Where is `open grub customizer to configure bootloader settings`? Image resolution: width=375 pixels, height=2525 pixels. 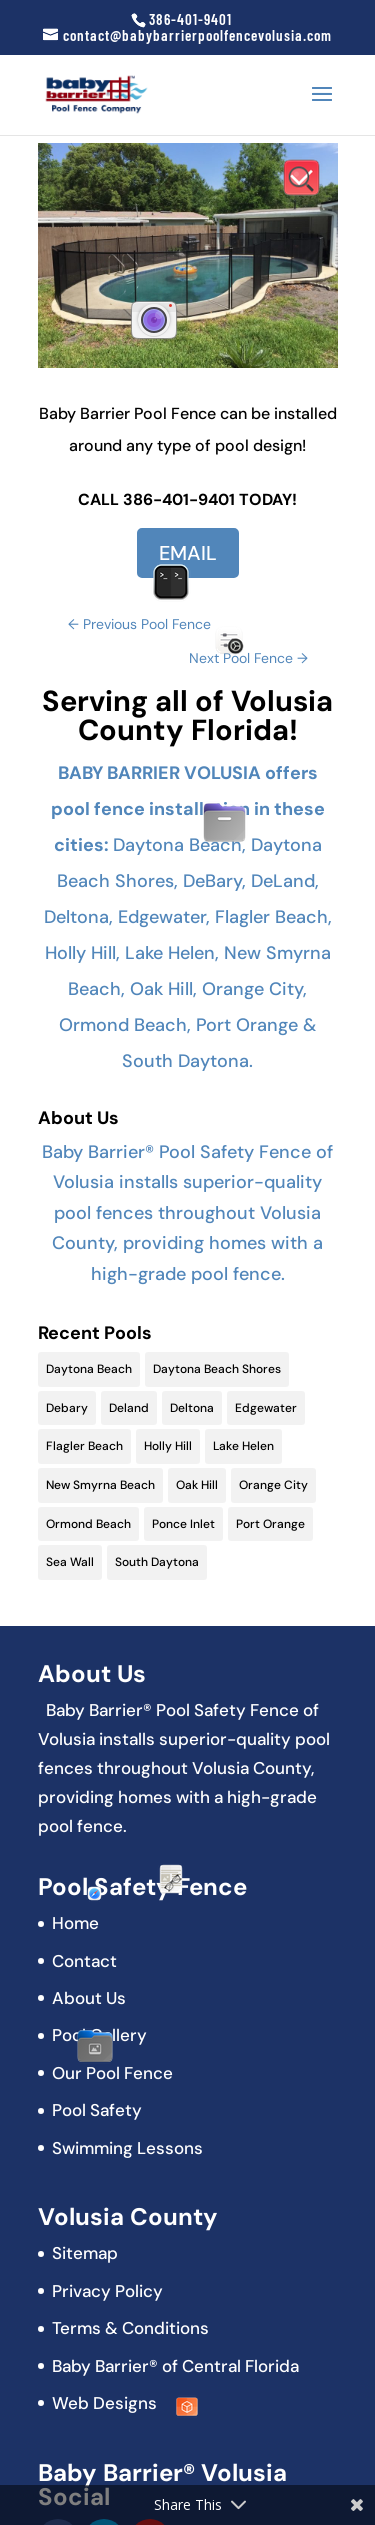 open grub customizer to configure bootloader settings is located at coordinates (229, 640).